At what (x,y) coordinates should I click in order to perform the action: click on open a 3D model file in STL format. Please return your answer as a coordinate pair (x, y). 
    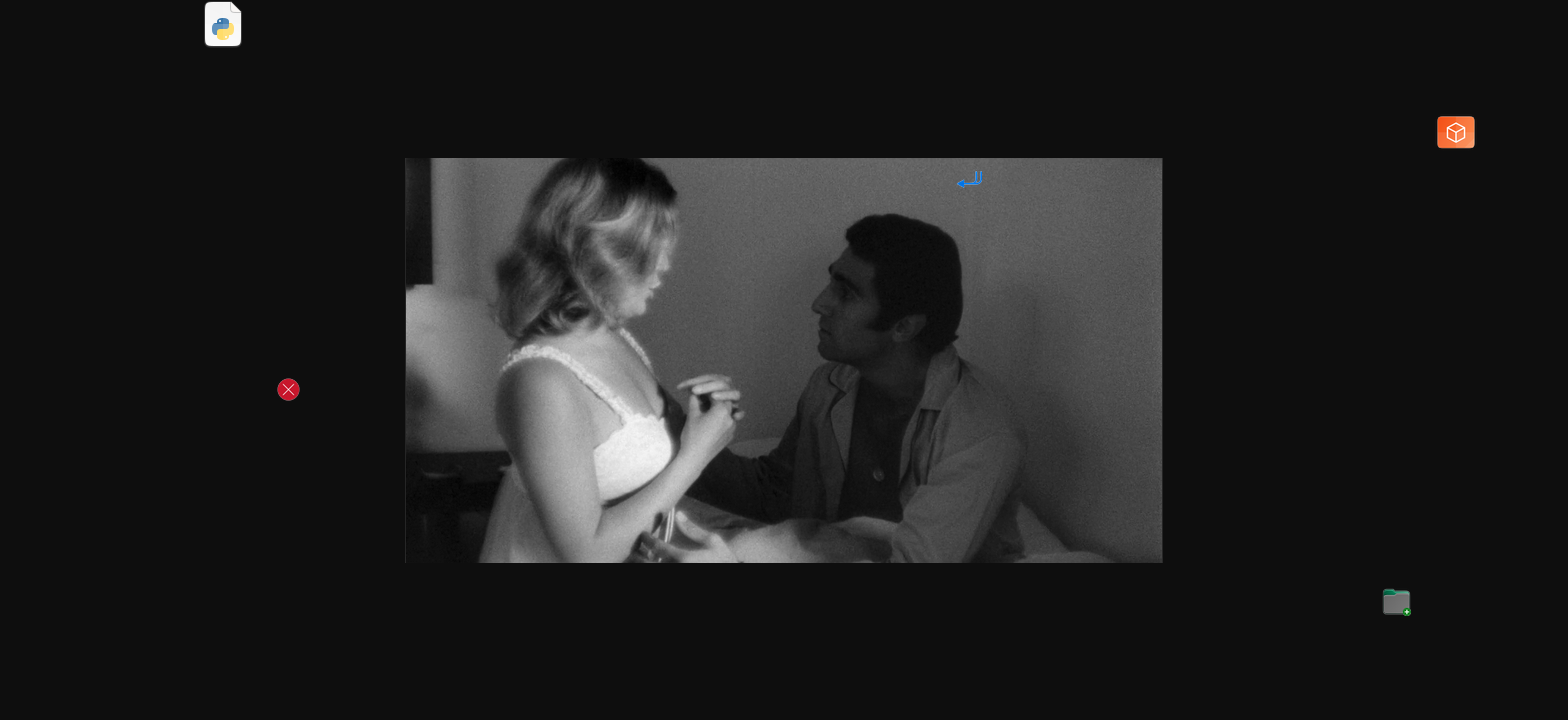
    Looking at the image, I should click on (1456, 131).